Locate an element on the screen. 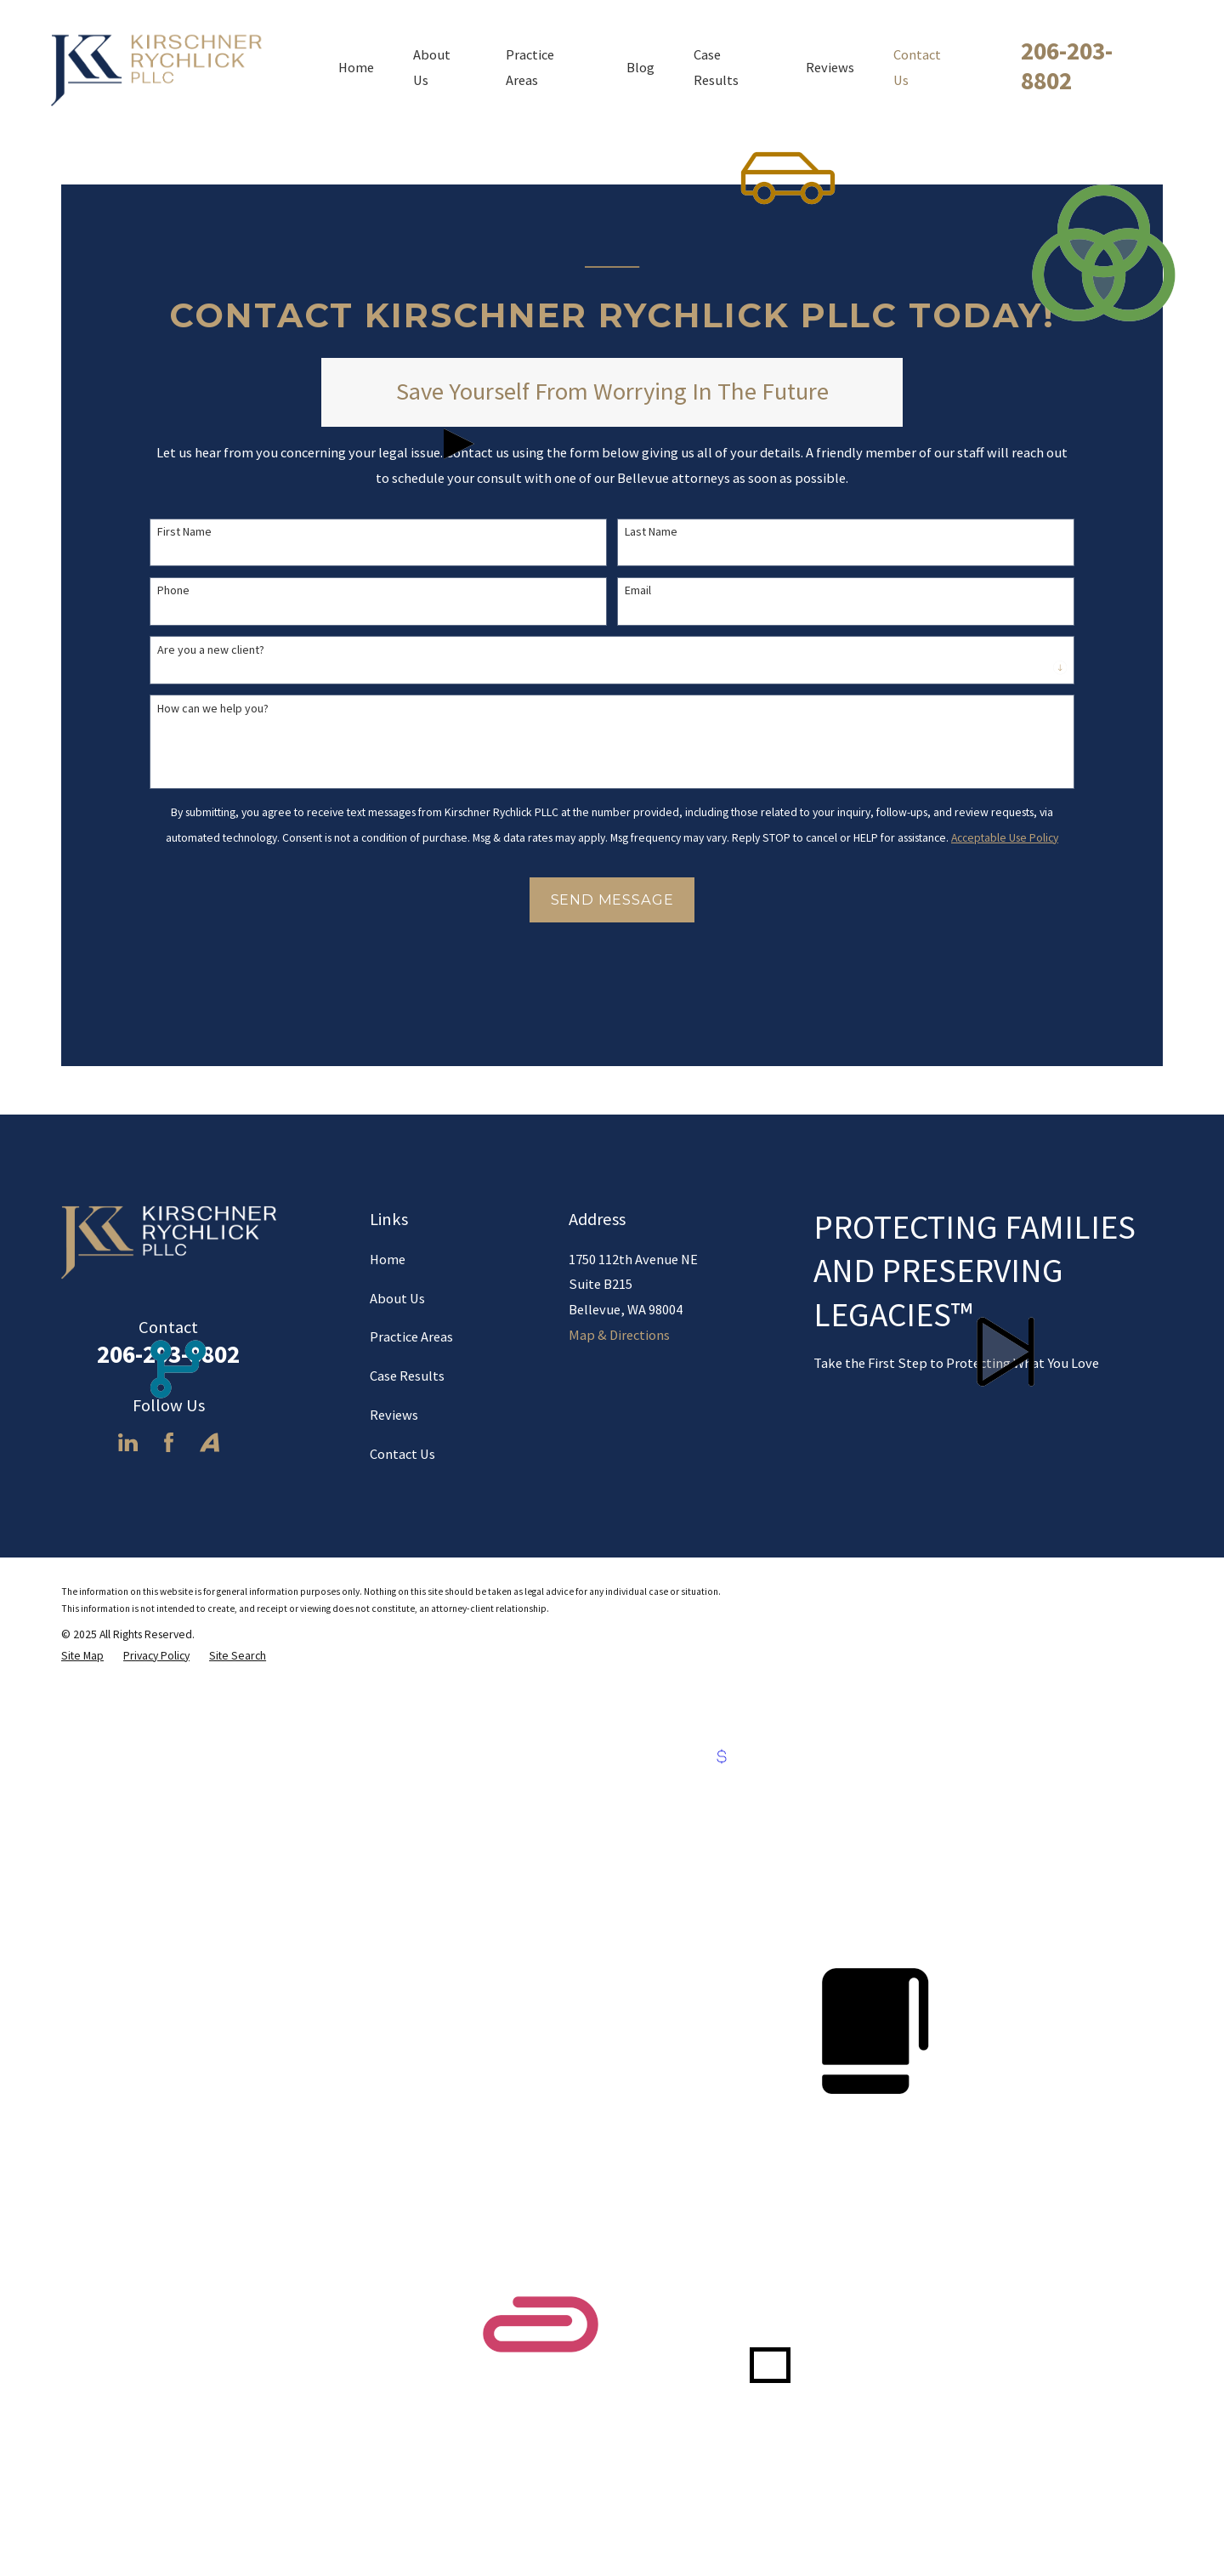 Image resolution: width=1224 pixels, height=2576 pixels. access vehicle or car-related settings is located at coordinates (788, 175).